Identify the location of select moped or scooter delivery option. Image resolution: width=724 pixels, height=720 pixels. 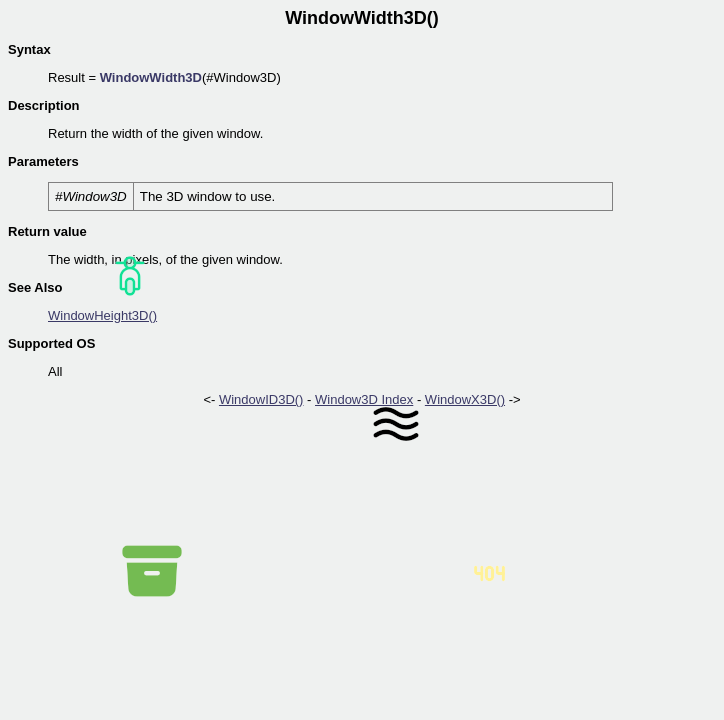
(130, 276).